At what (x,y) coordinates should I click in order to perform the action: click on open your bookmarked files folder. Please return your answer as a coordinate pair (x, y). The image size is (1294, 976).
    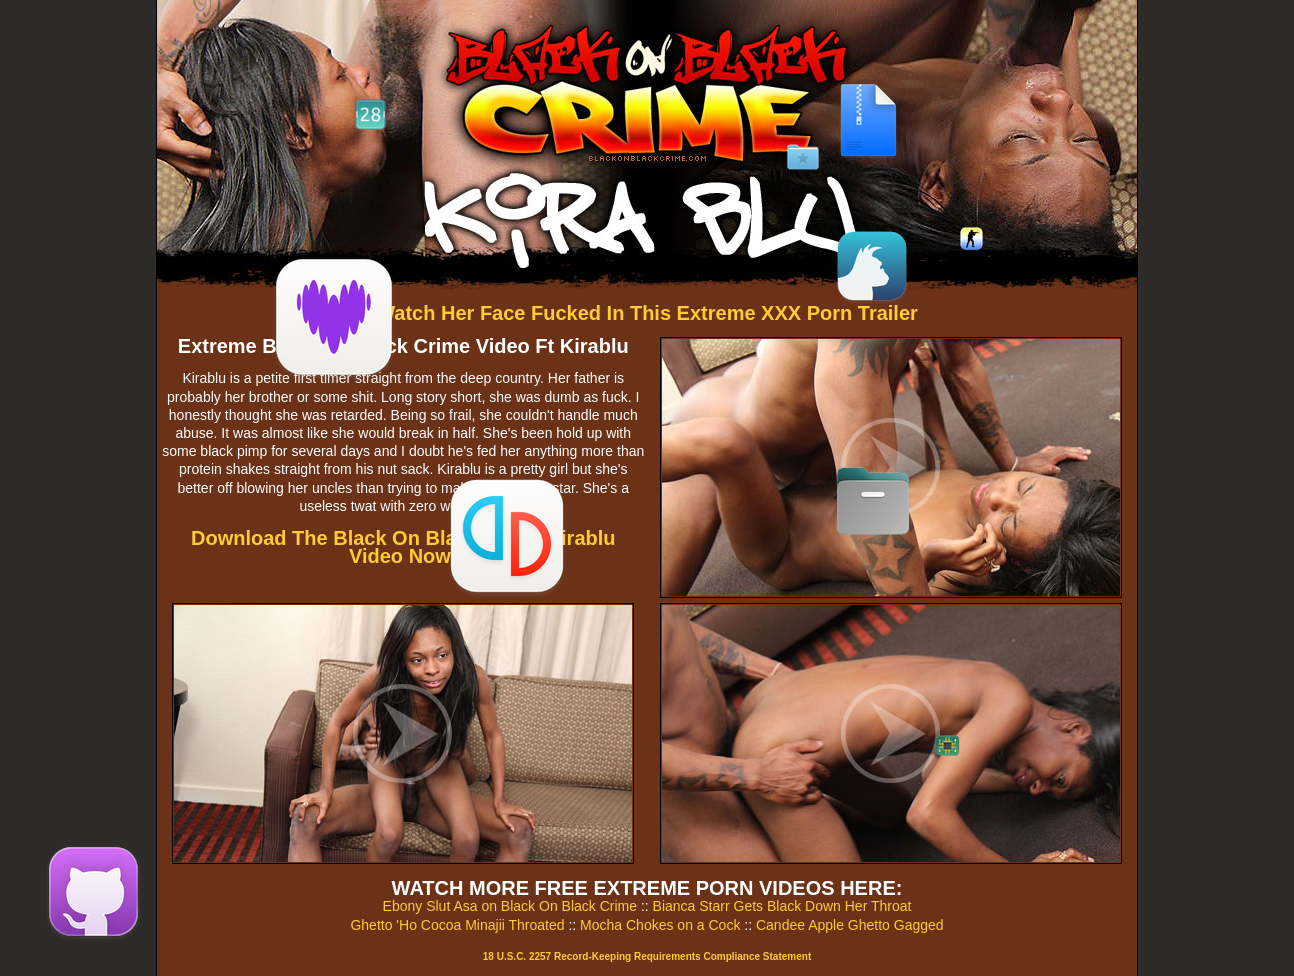
    Looking at the image, I should click on (803, 157).